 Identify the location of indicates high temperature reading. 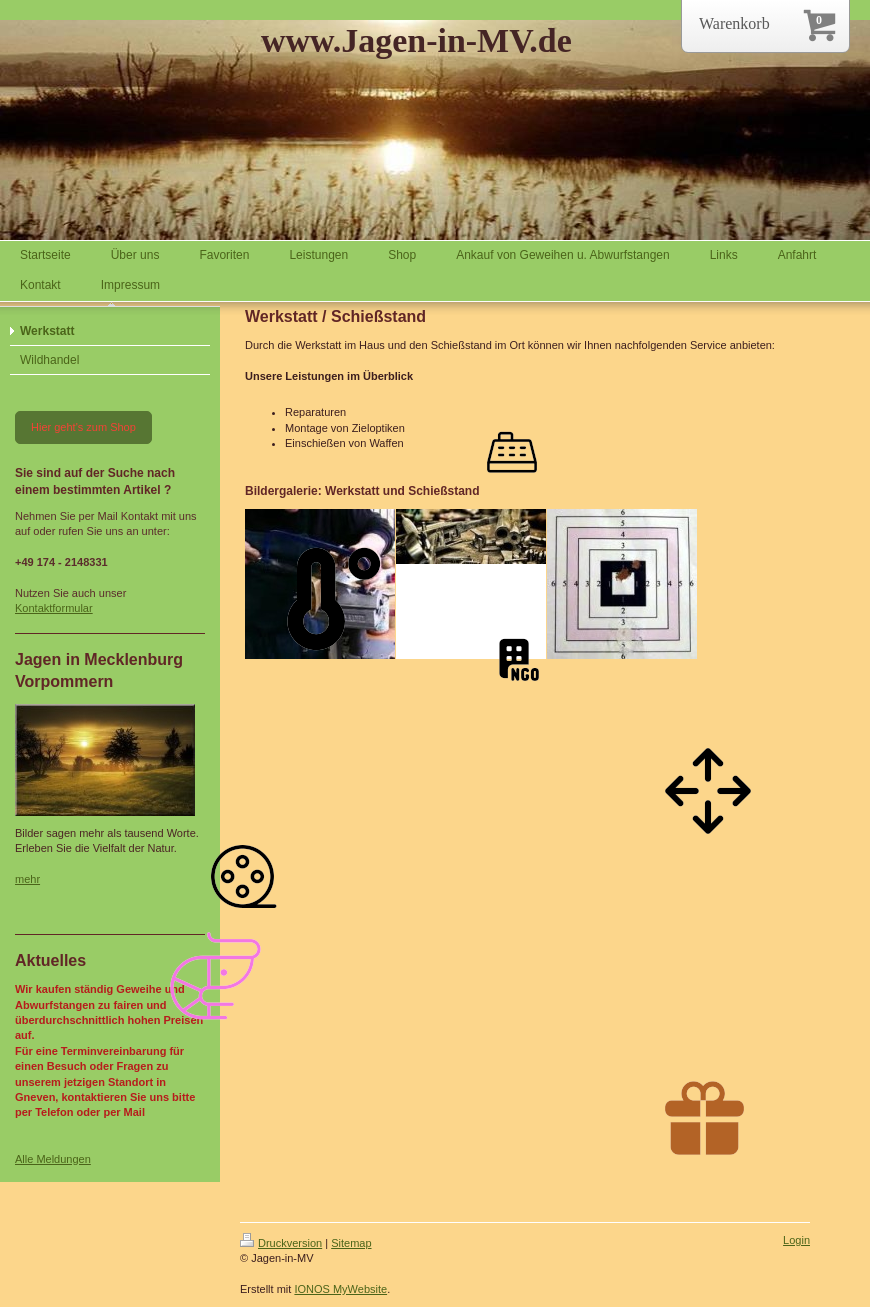
(329, 599).